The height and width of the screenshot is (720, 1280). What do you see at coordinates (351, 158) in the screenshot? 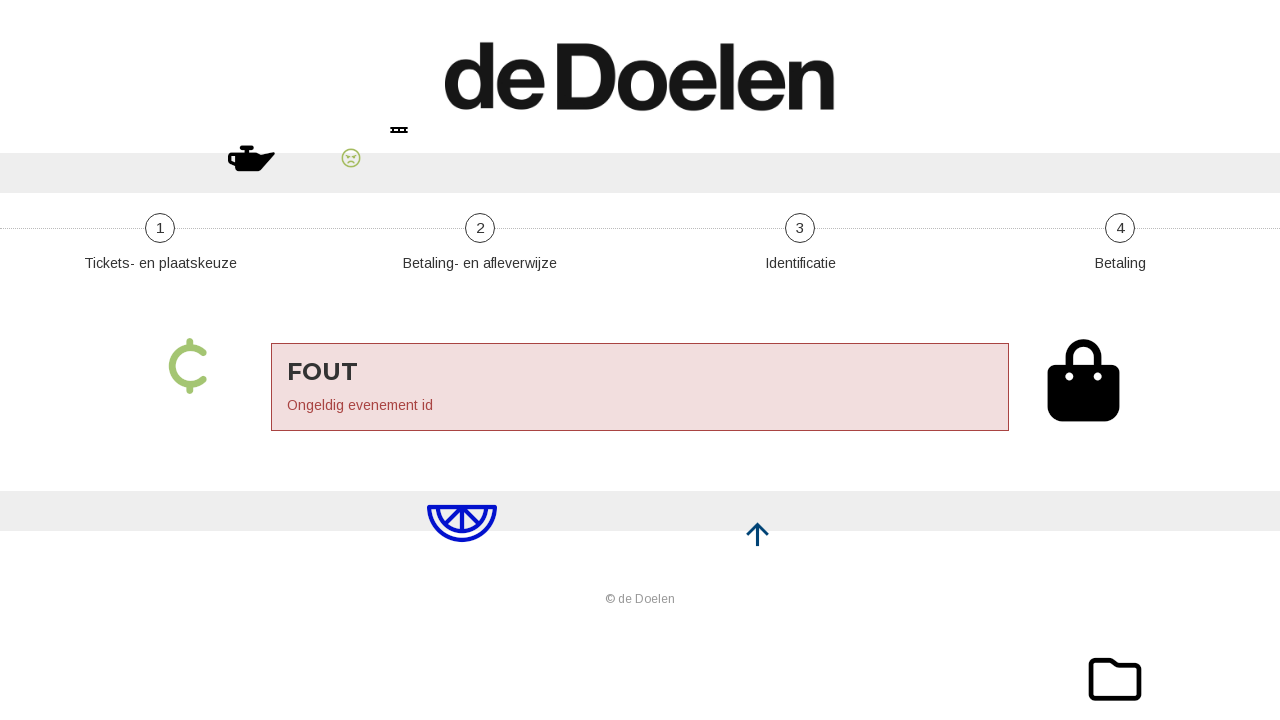
I see `express anger or frustration in a reaction` at bounding box center [351, 158].